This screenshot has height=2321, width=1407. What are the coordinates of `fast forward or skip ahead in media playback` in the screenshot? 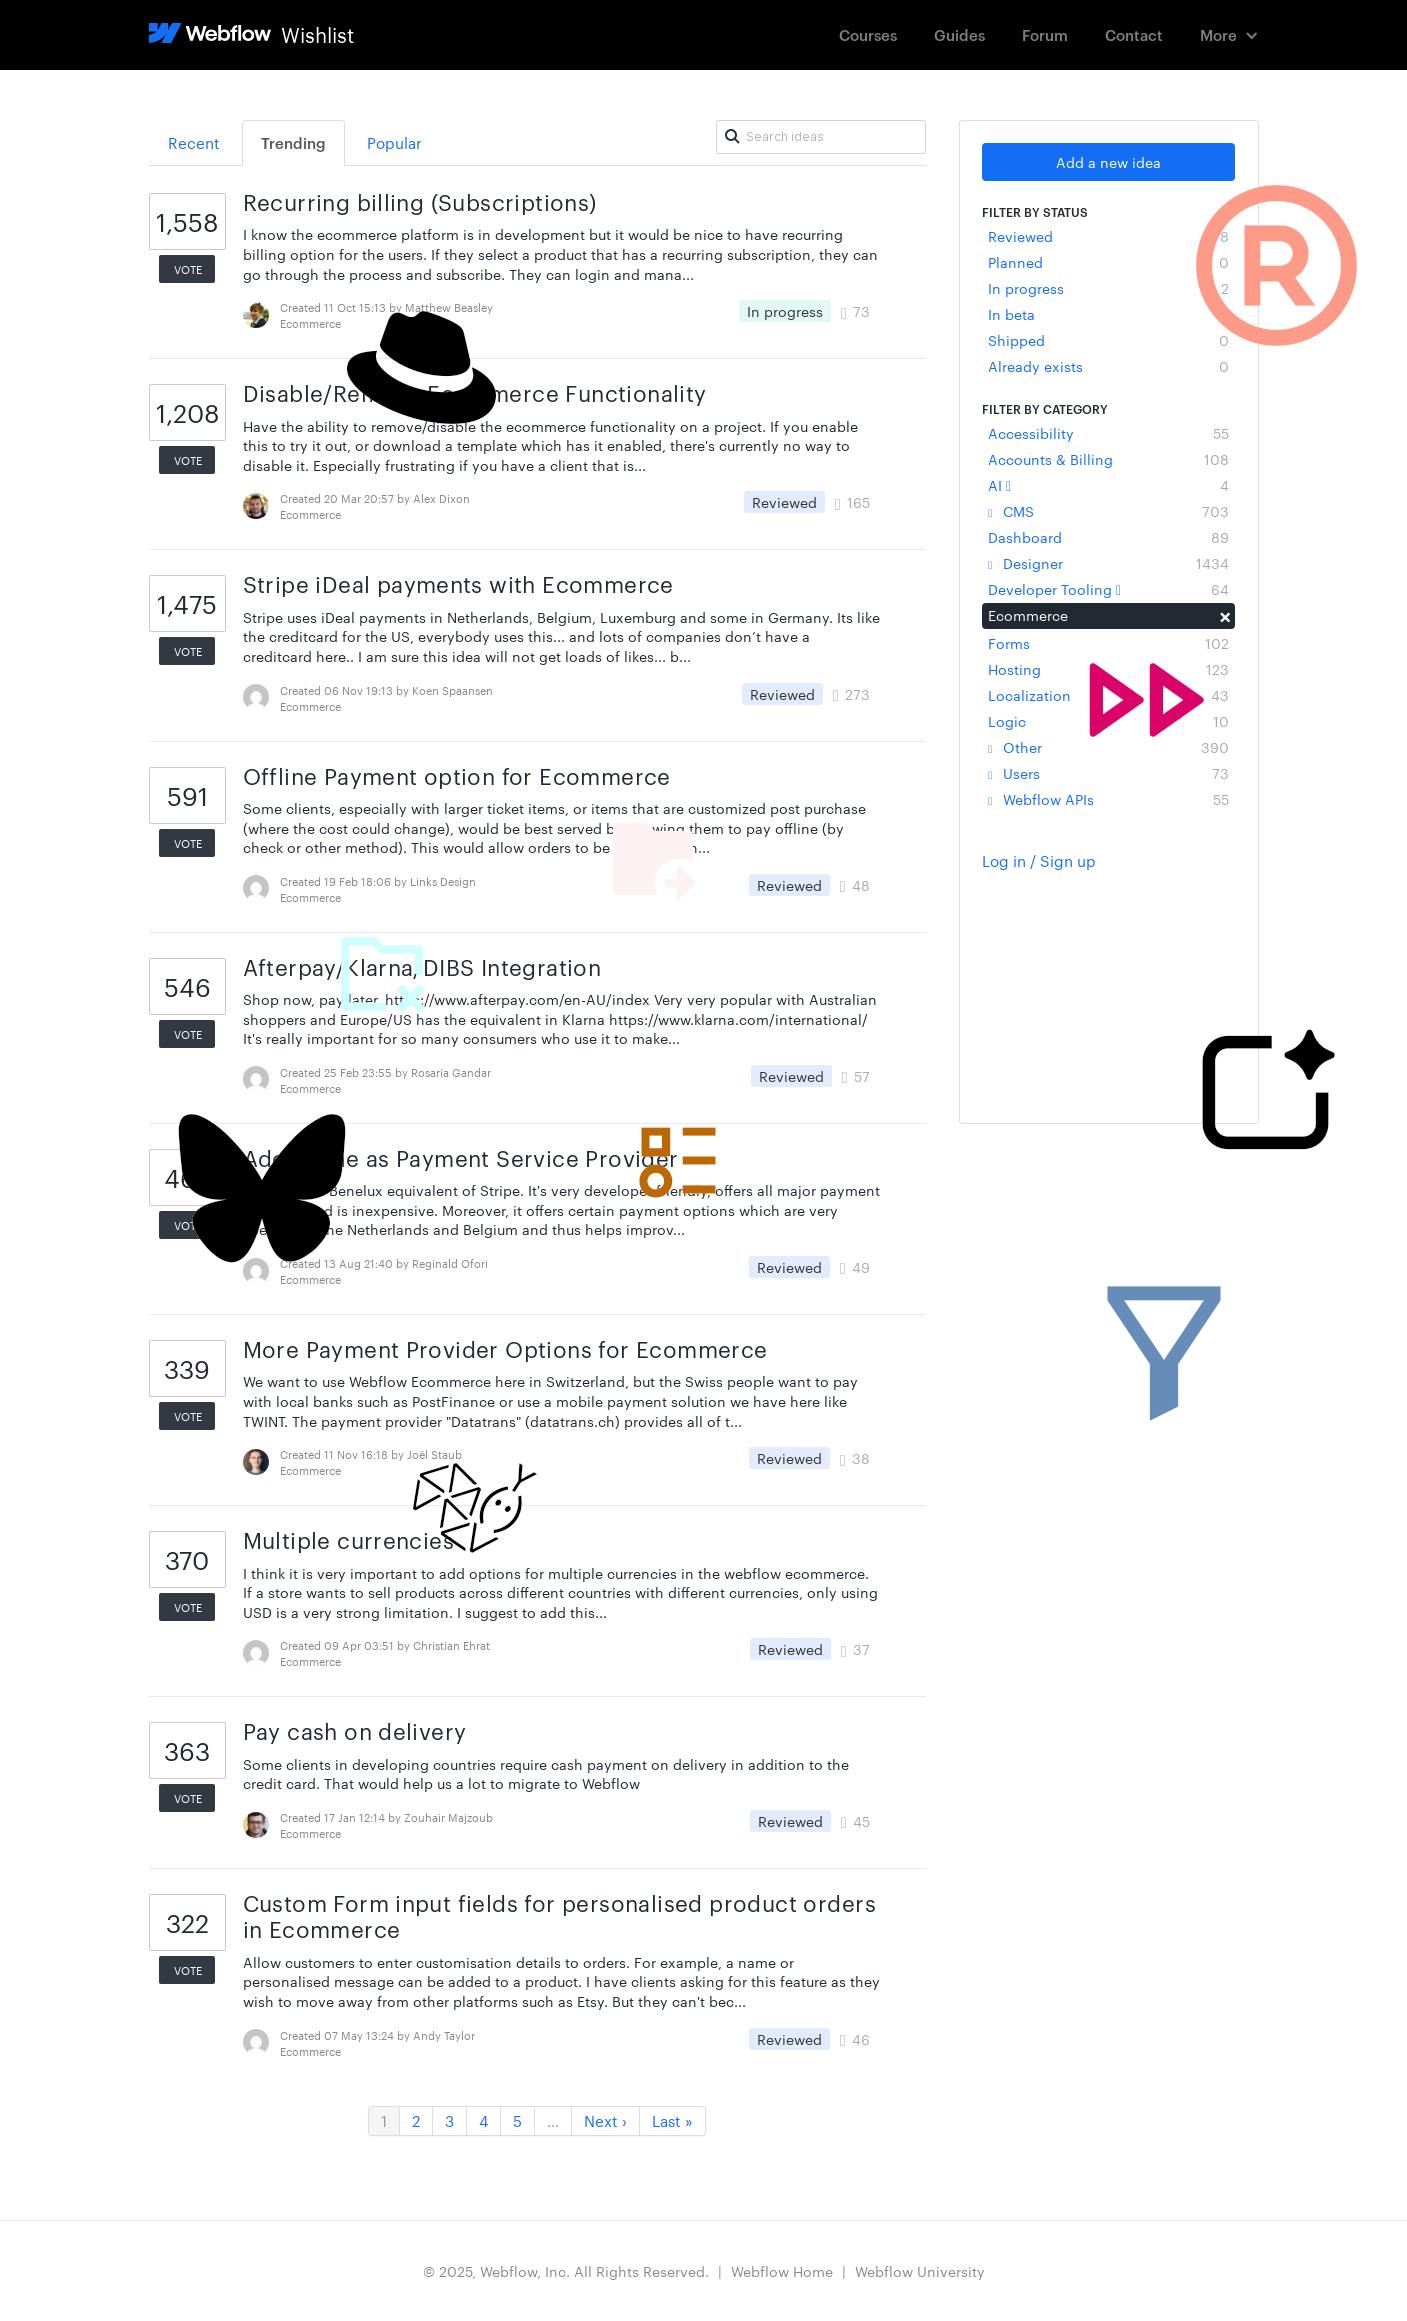 It's located at (1143, 700).